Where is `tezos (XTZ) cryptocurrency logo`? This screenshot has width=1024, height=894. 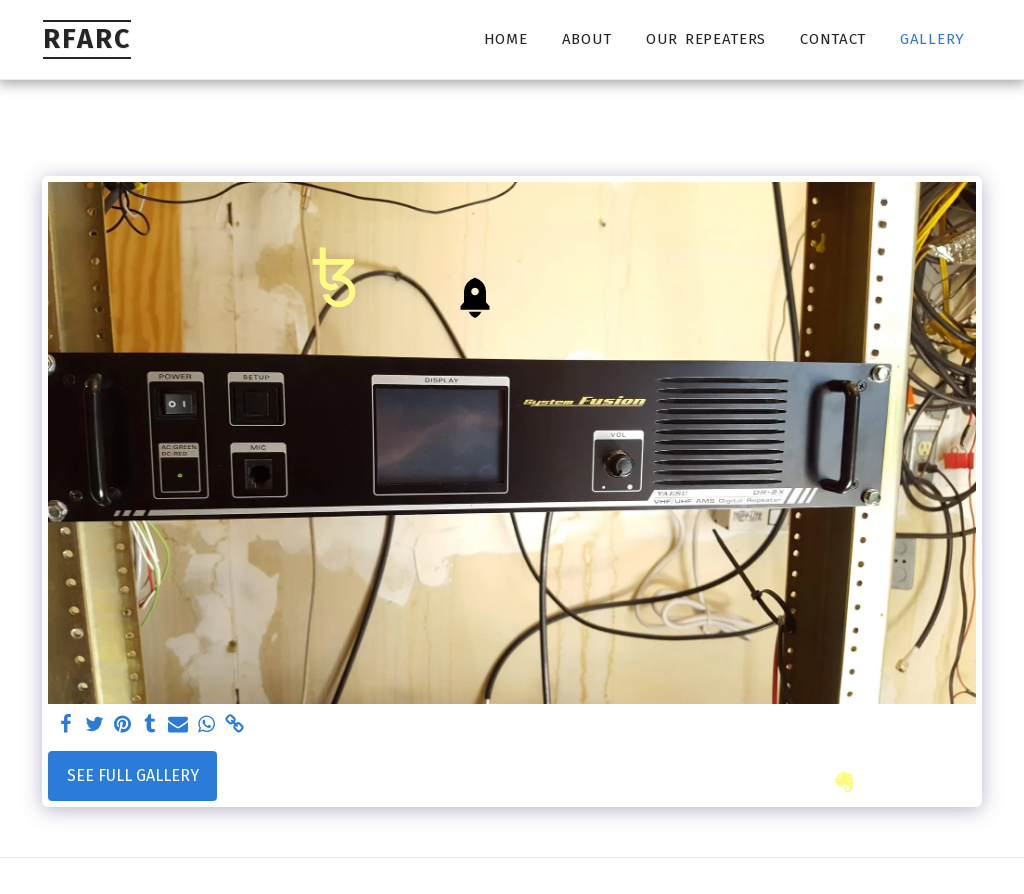
tezos (XTZ) cryptocurrency logo is located at coordinates (334, 276).